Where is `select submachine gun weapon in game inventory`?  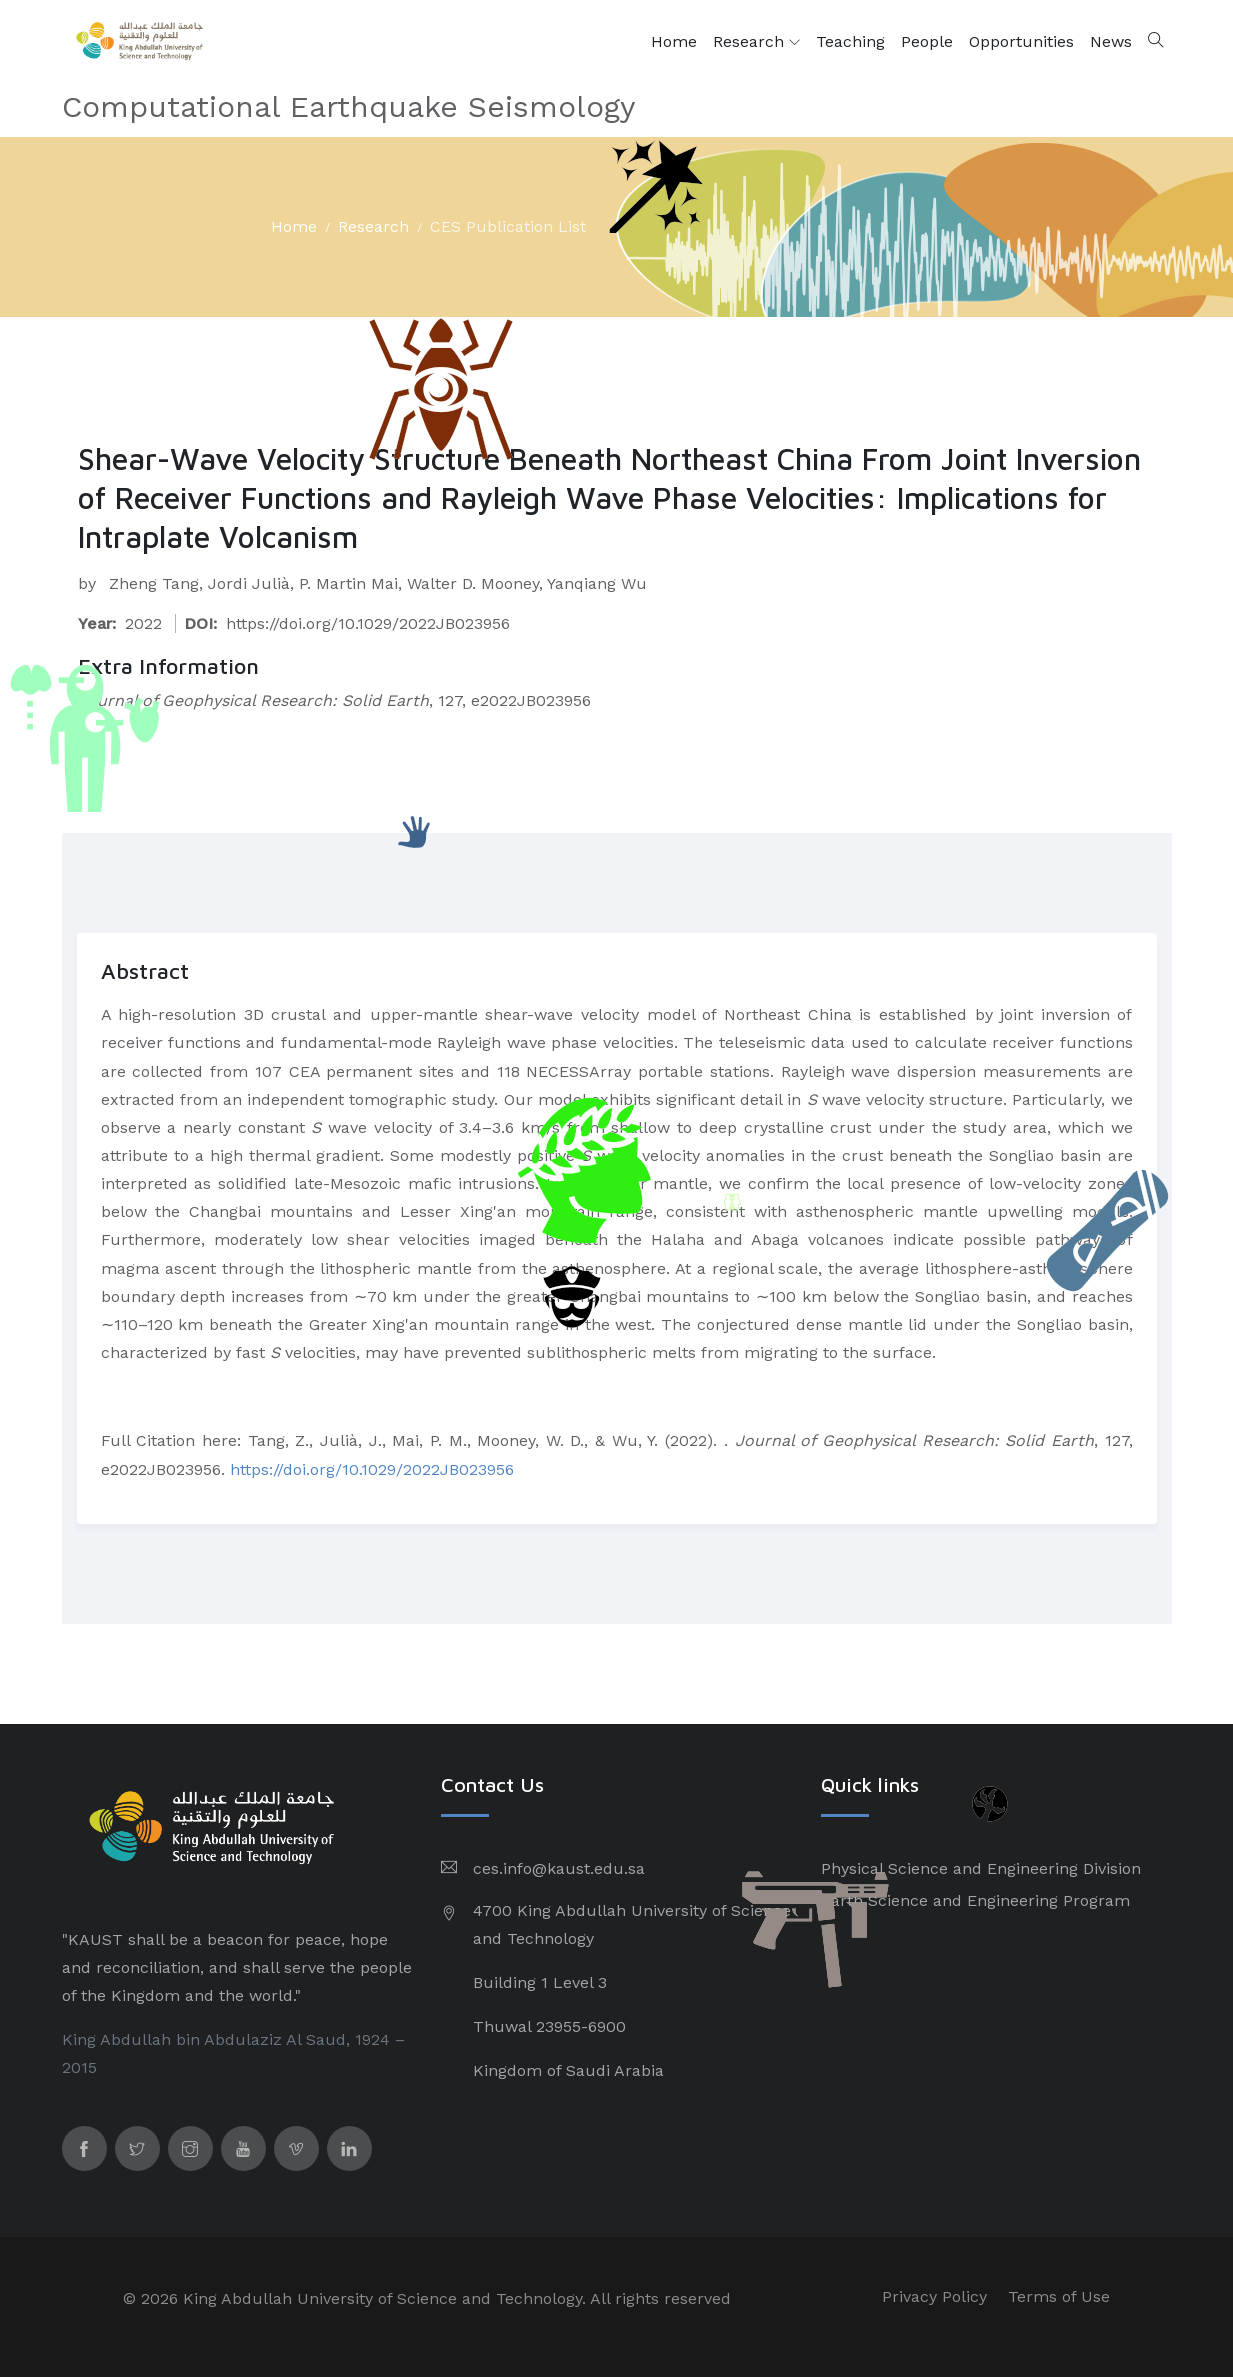
select submachine gun weapon in game inventory is located at coordinates (815, 1929).